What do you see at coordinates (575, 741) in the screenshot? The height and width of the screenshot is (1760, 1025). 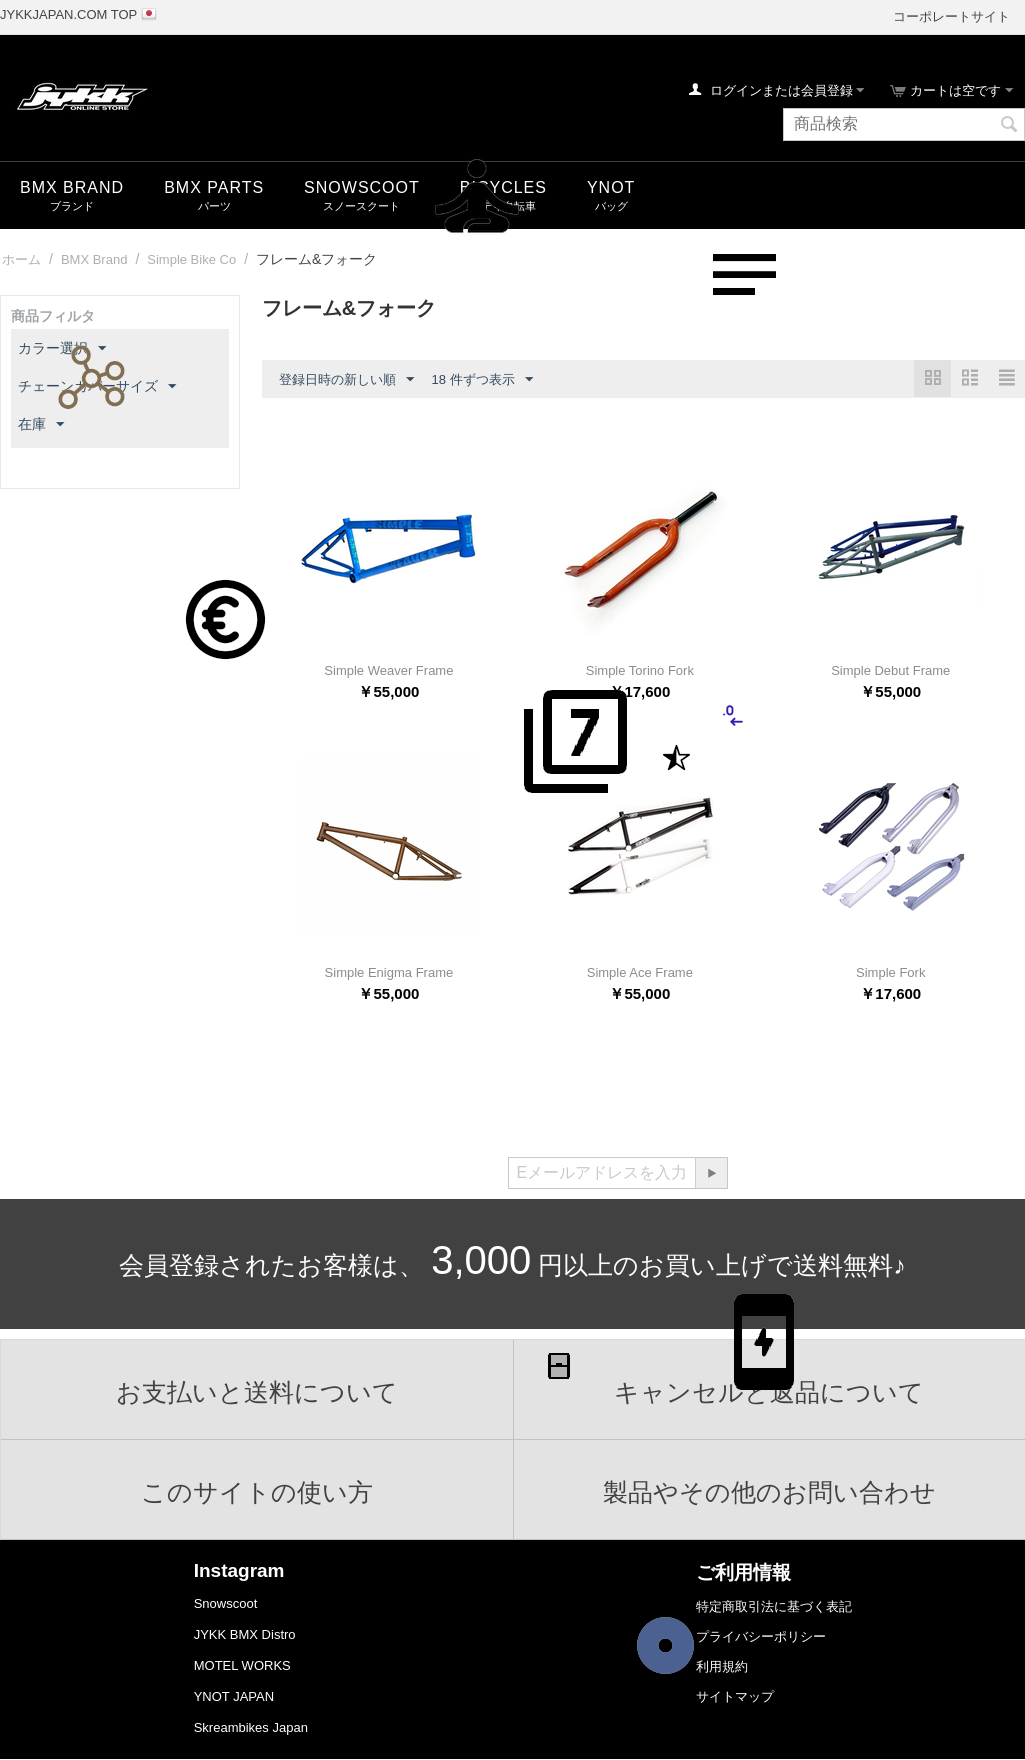 I see `indicates 7 items or notifications` at bounding box center [575, 741].